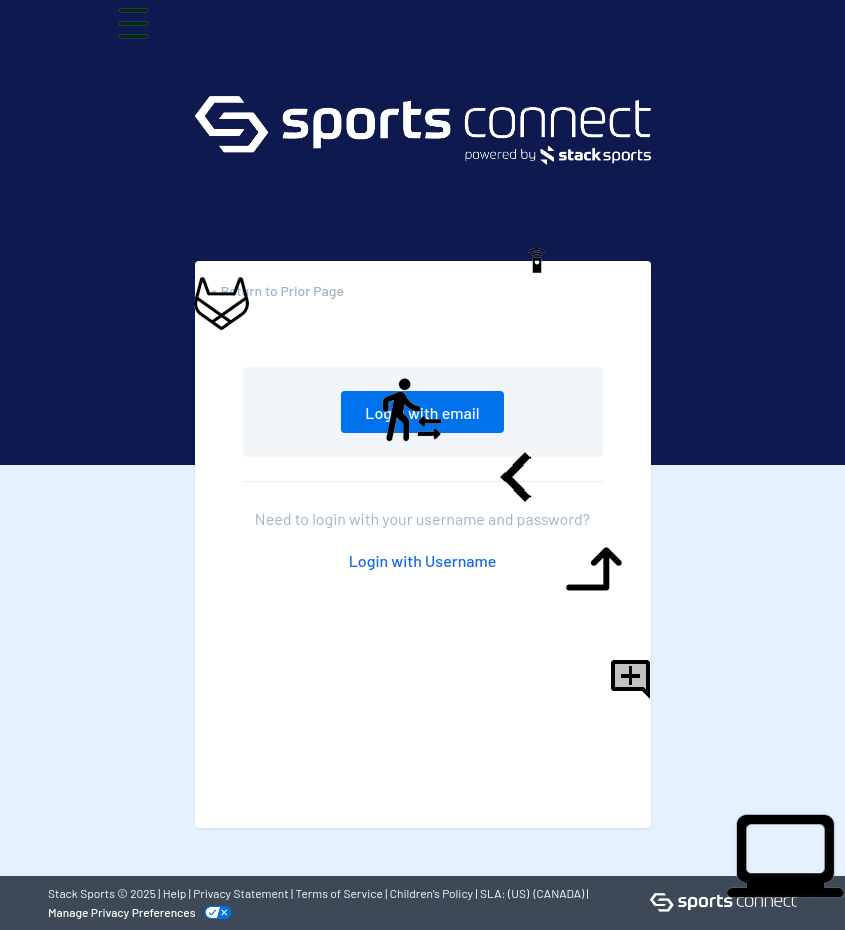  I want to click on open GitLab repository, so click(221, 302).